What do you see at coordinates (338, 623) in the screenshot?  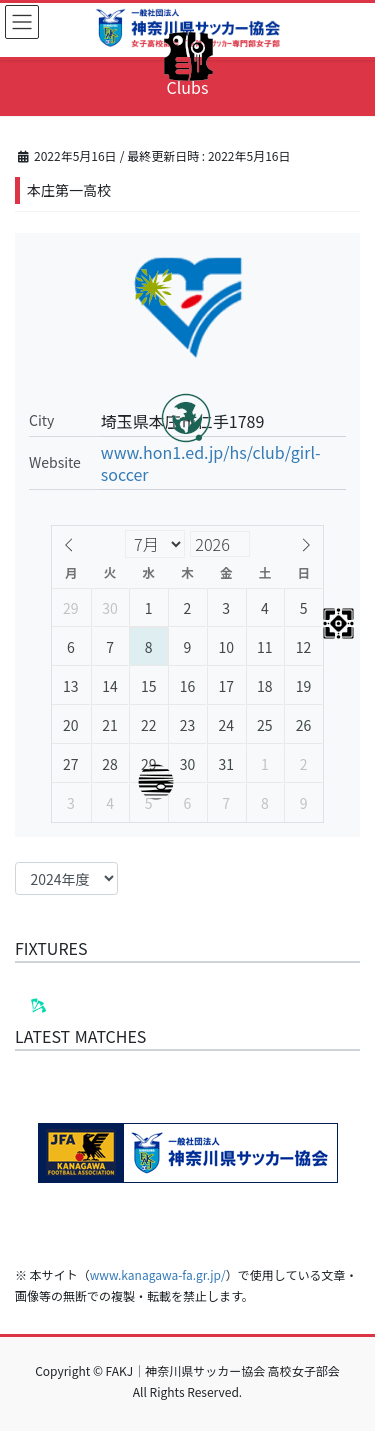 I see `center or align selected elements` at bounding box center [338, 623].